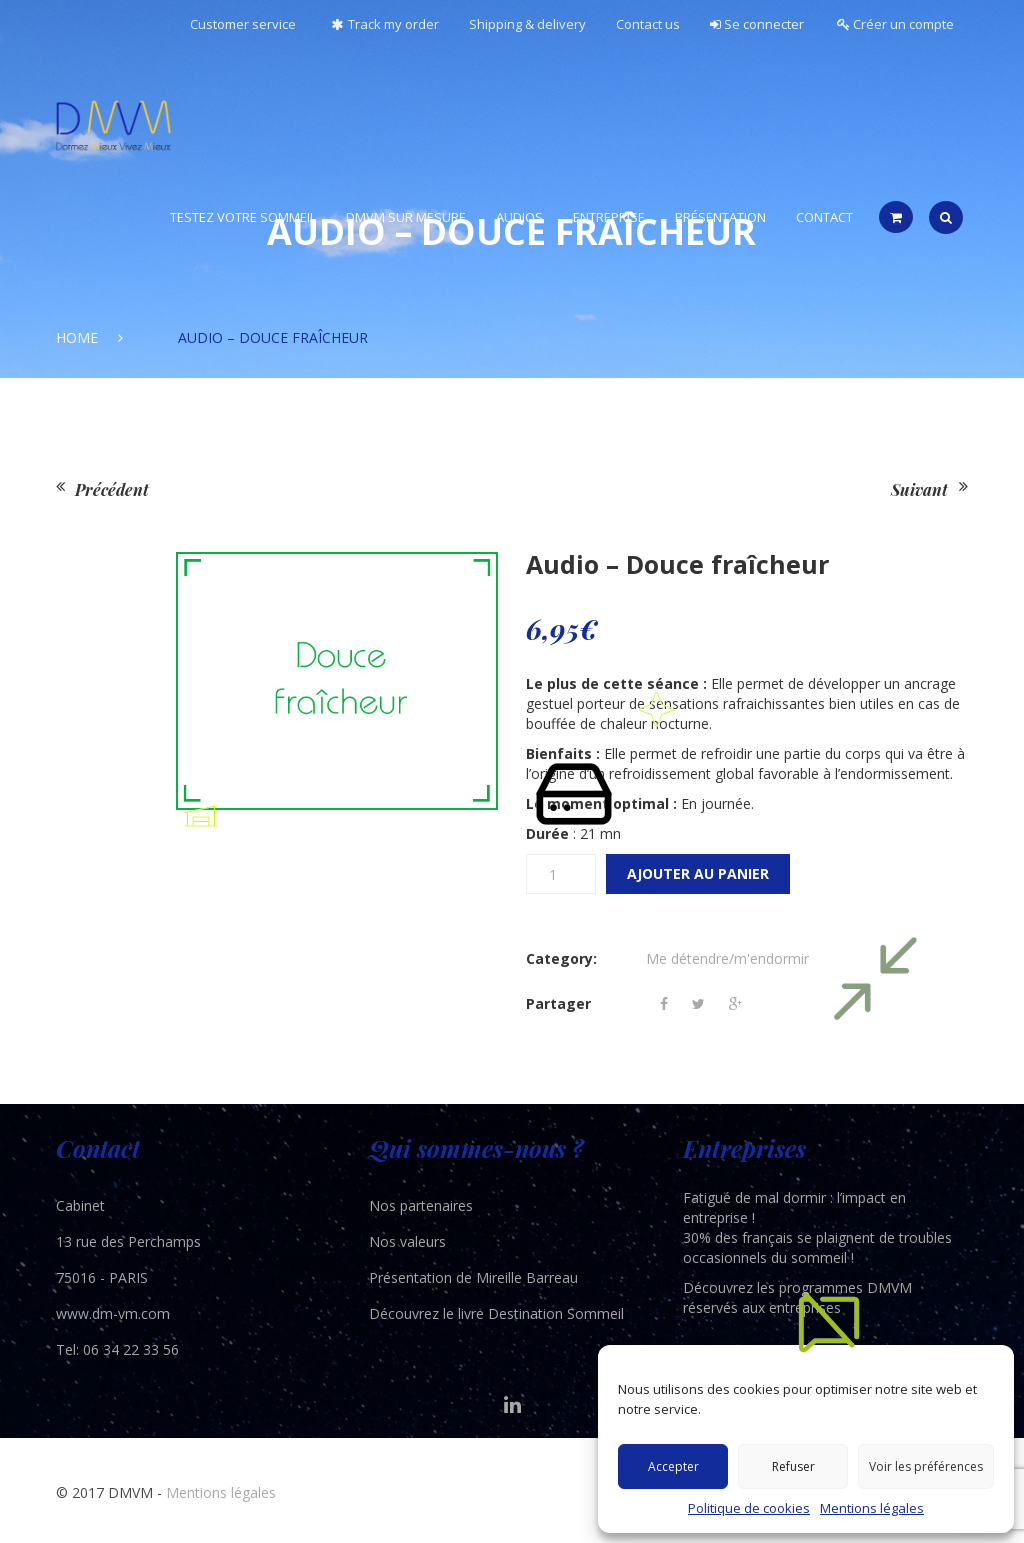 The width and height of the screenshot is (1024, 1543). Describe the element at coordinates (656, 709) in the screenshot. I see `indicates a featured or highlighted item` at that location.